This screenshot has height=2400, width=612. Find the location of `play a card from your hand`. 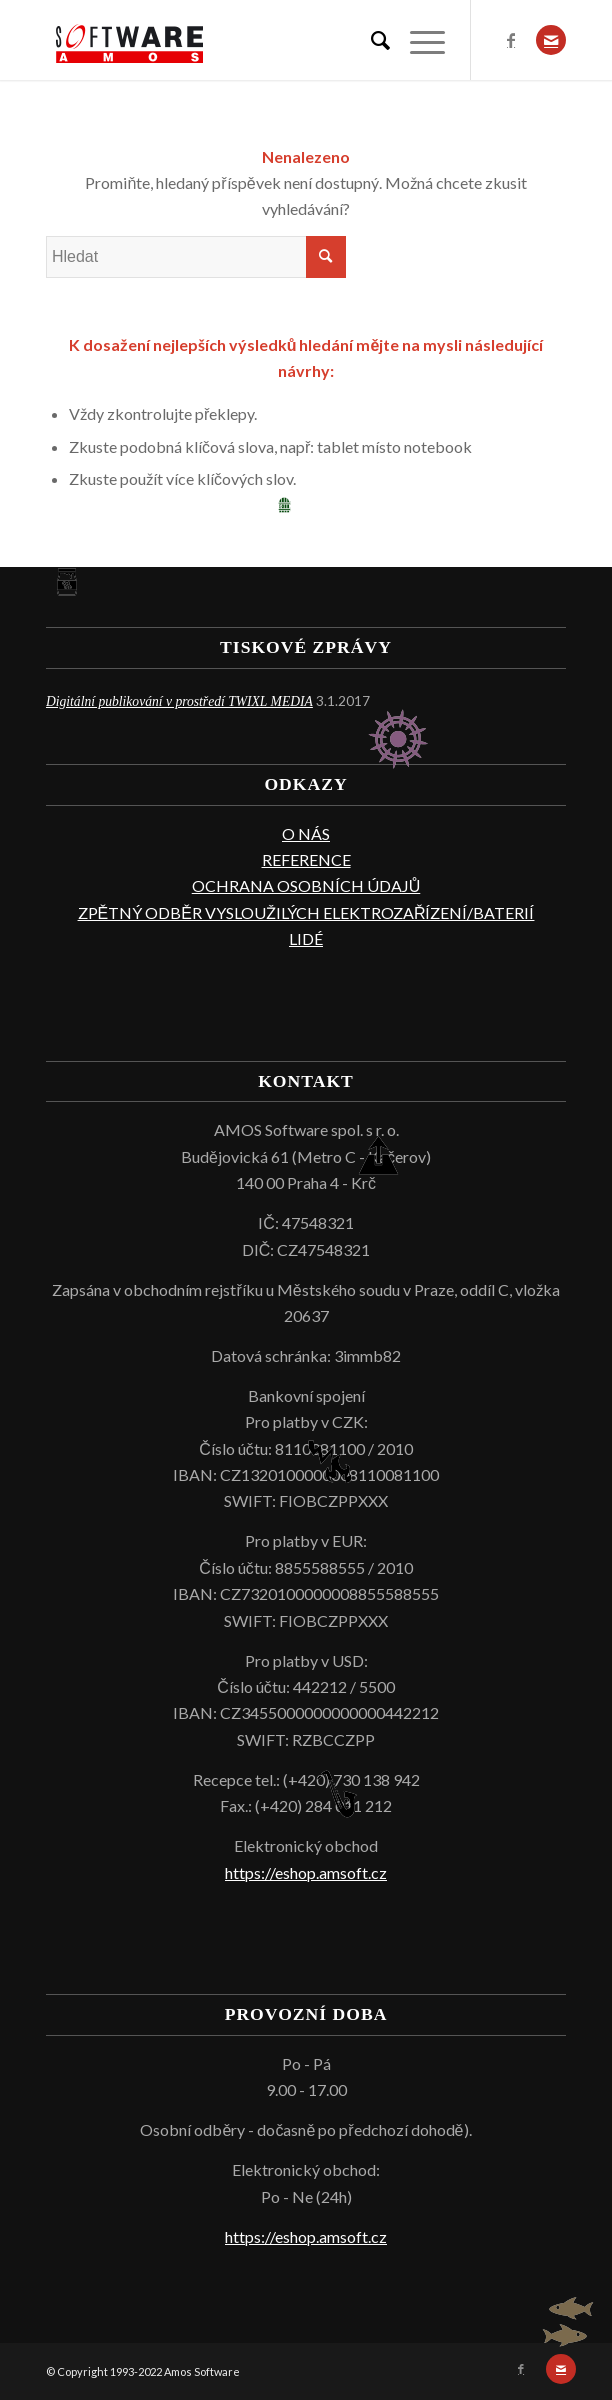

play a card from your hand is located at coordinates (378, 1154).